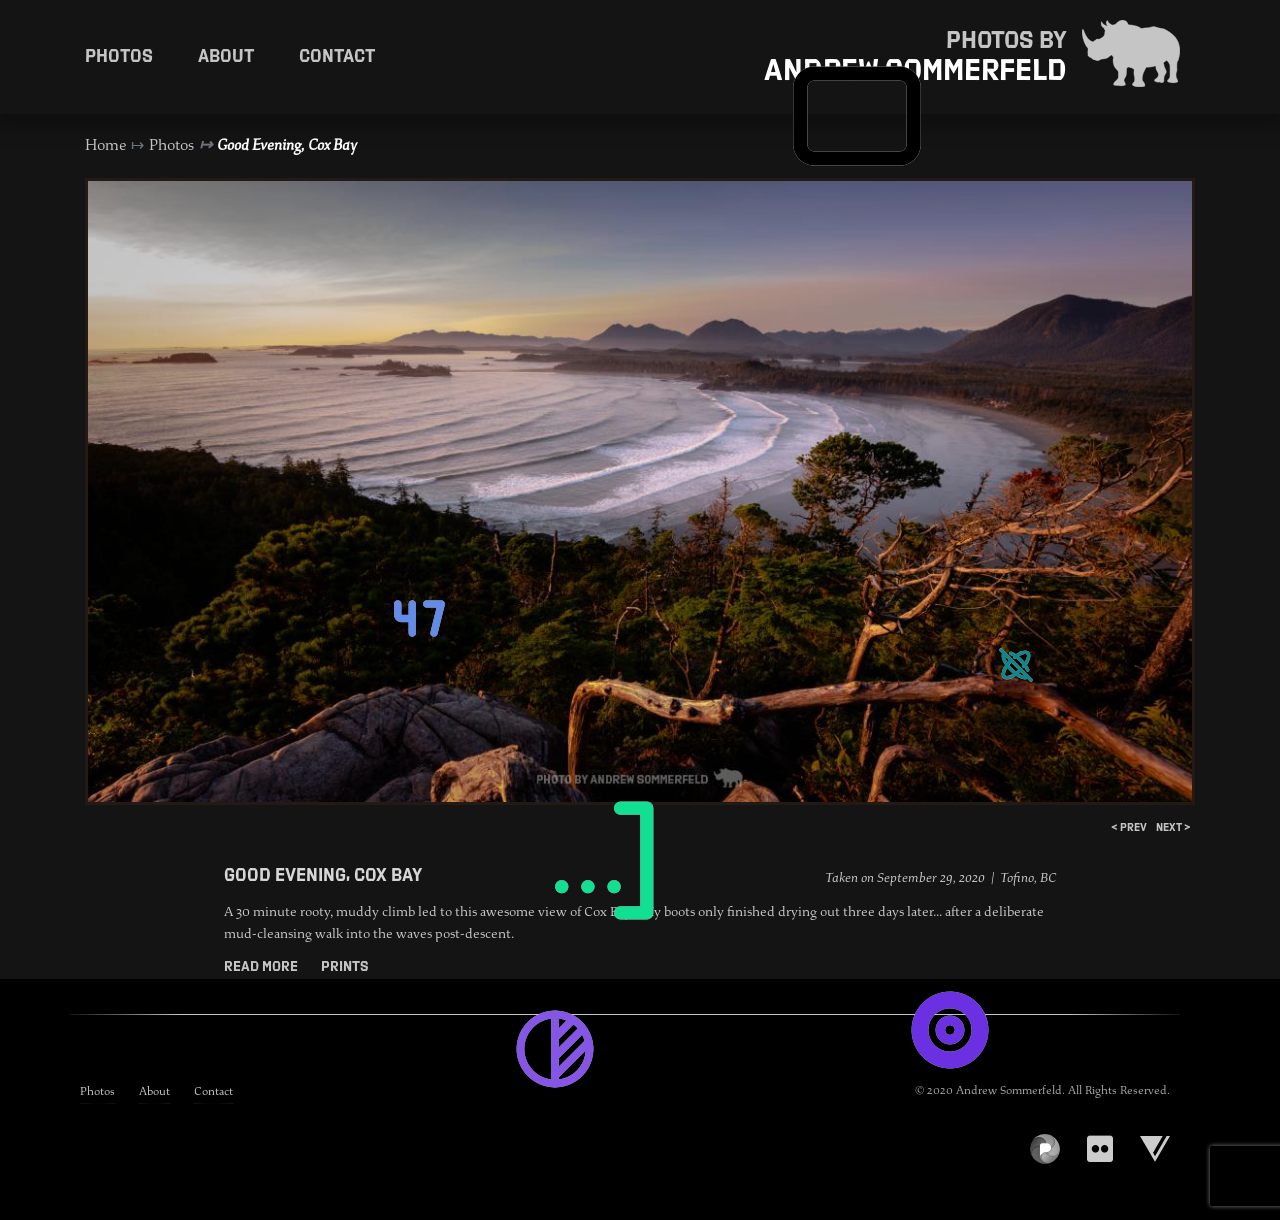  What do you see at coordinates (555, 1049) in the screenshot?
I see `adjust display contrast settings` at bounding box center [555, 1049].